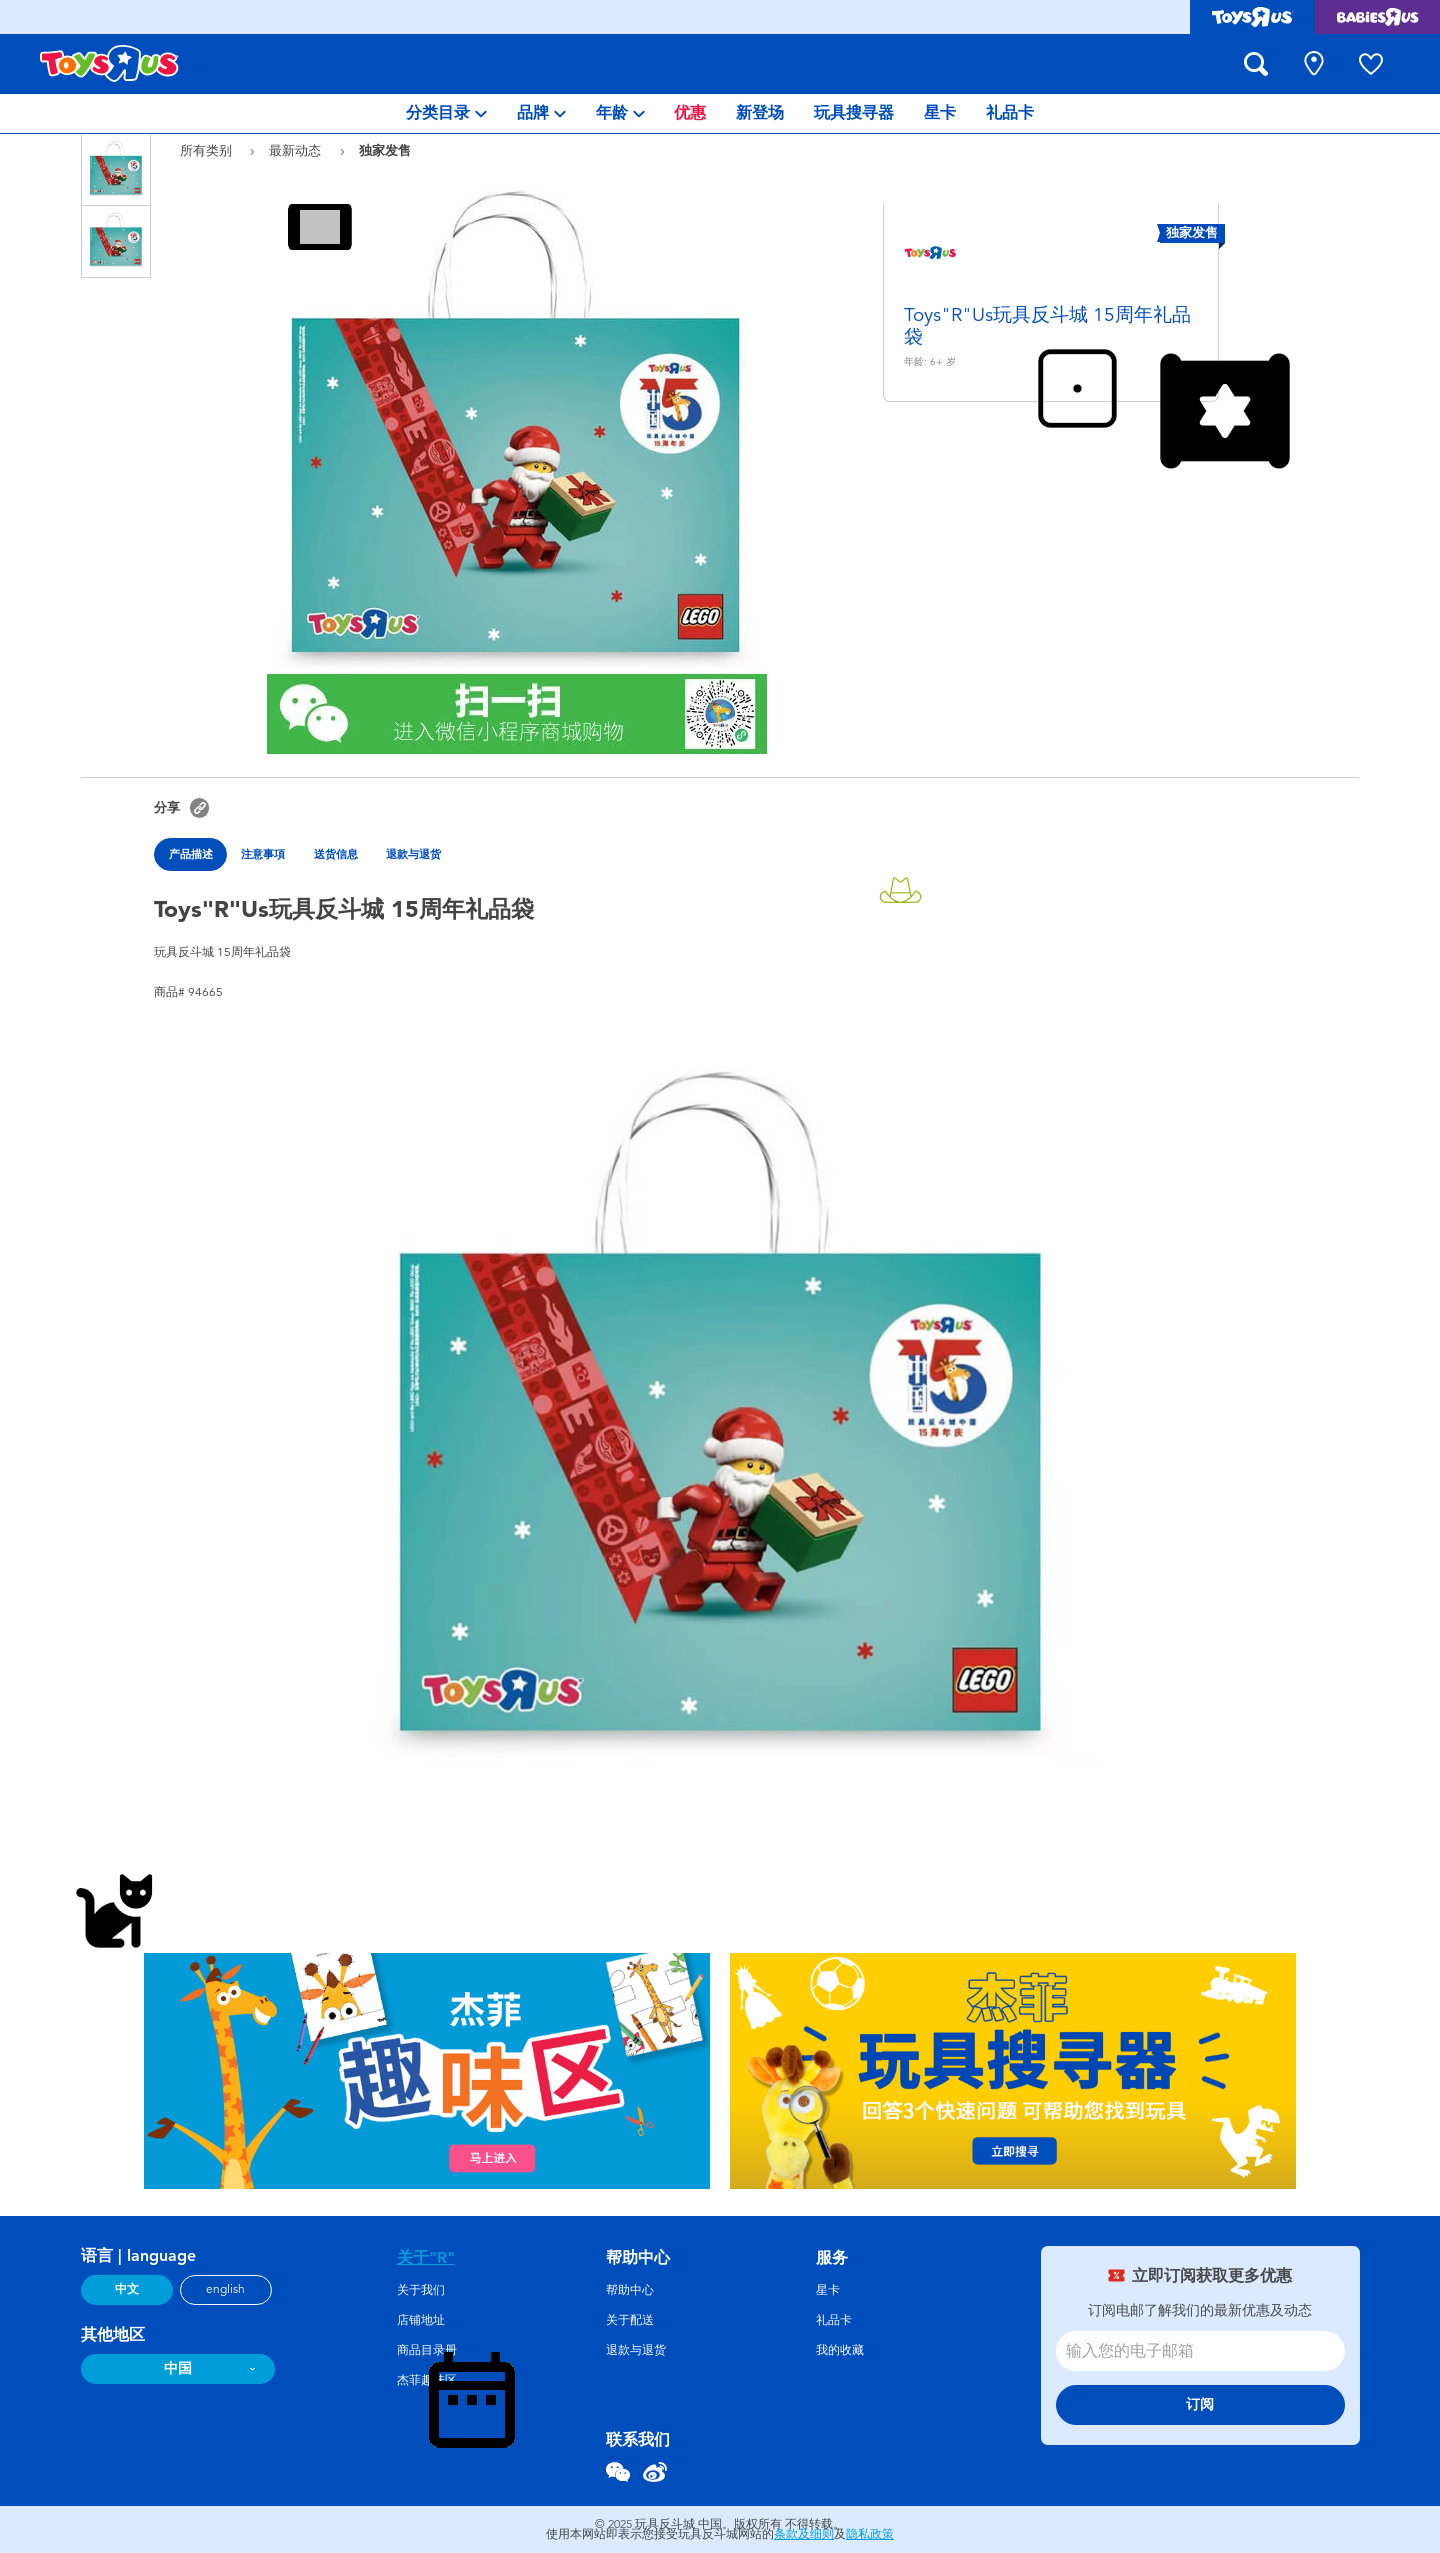 The image size is (1440, 2553). I want to click on select cowboy hat avatar or profile accessory, so click(900, 891).